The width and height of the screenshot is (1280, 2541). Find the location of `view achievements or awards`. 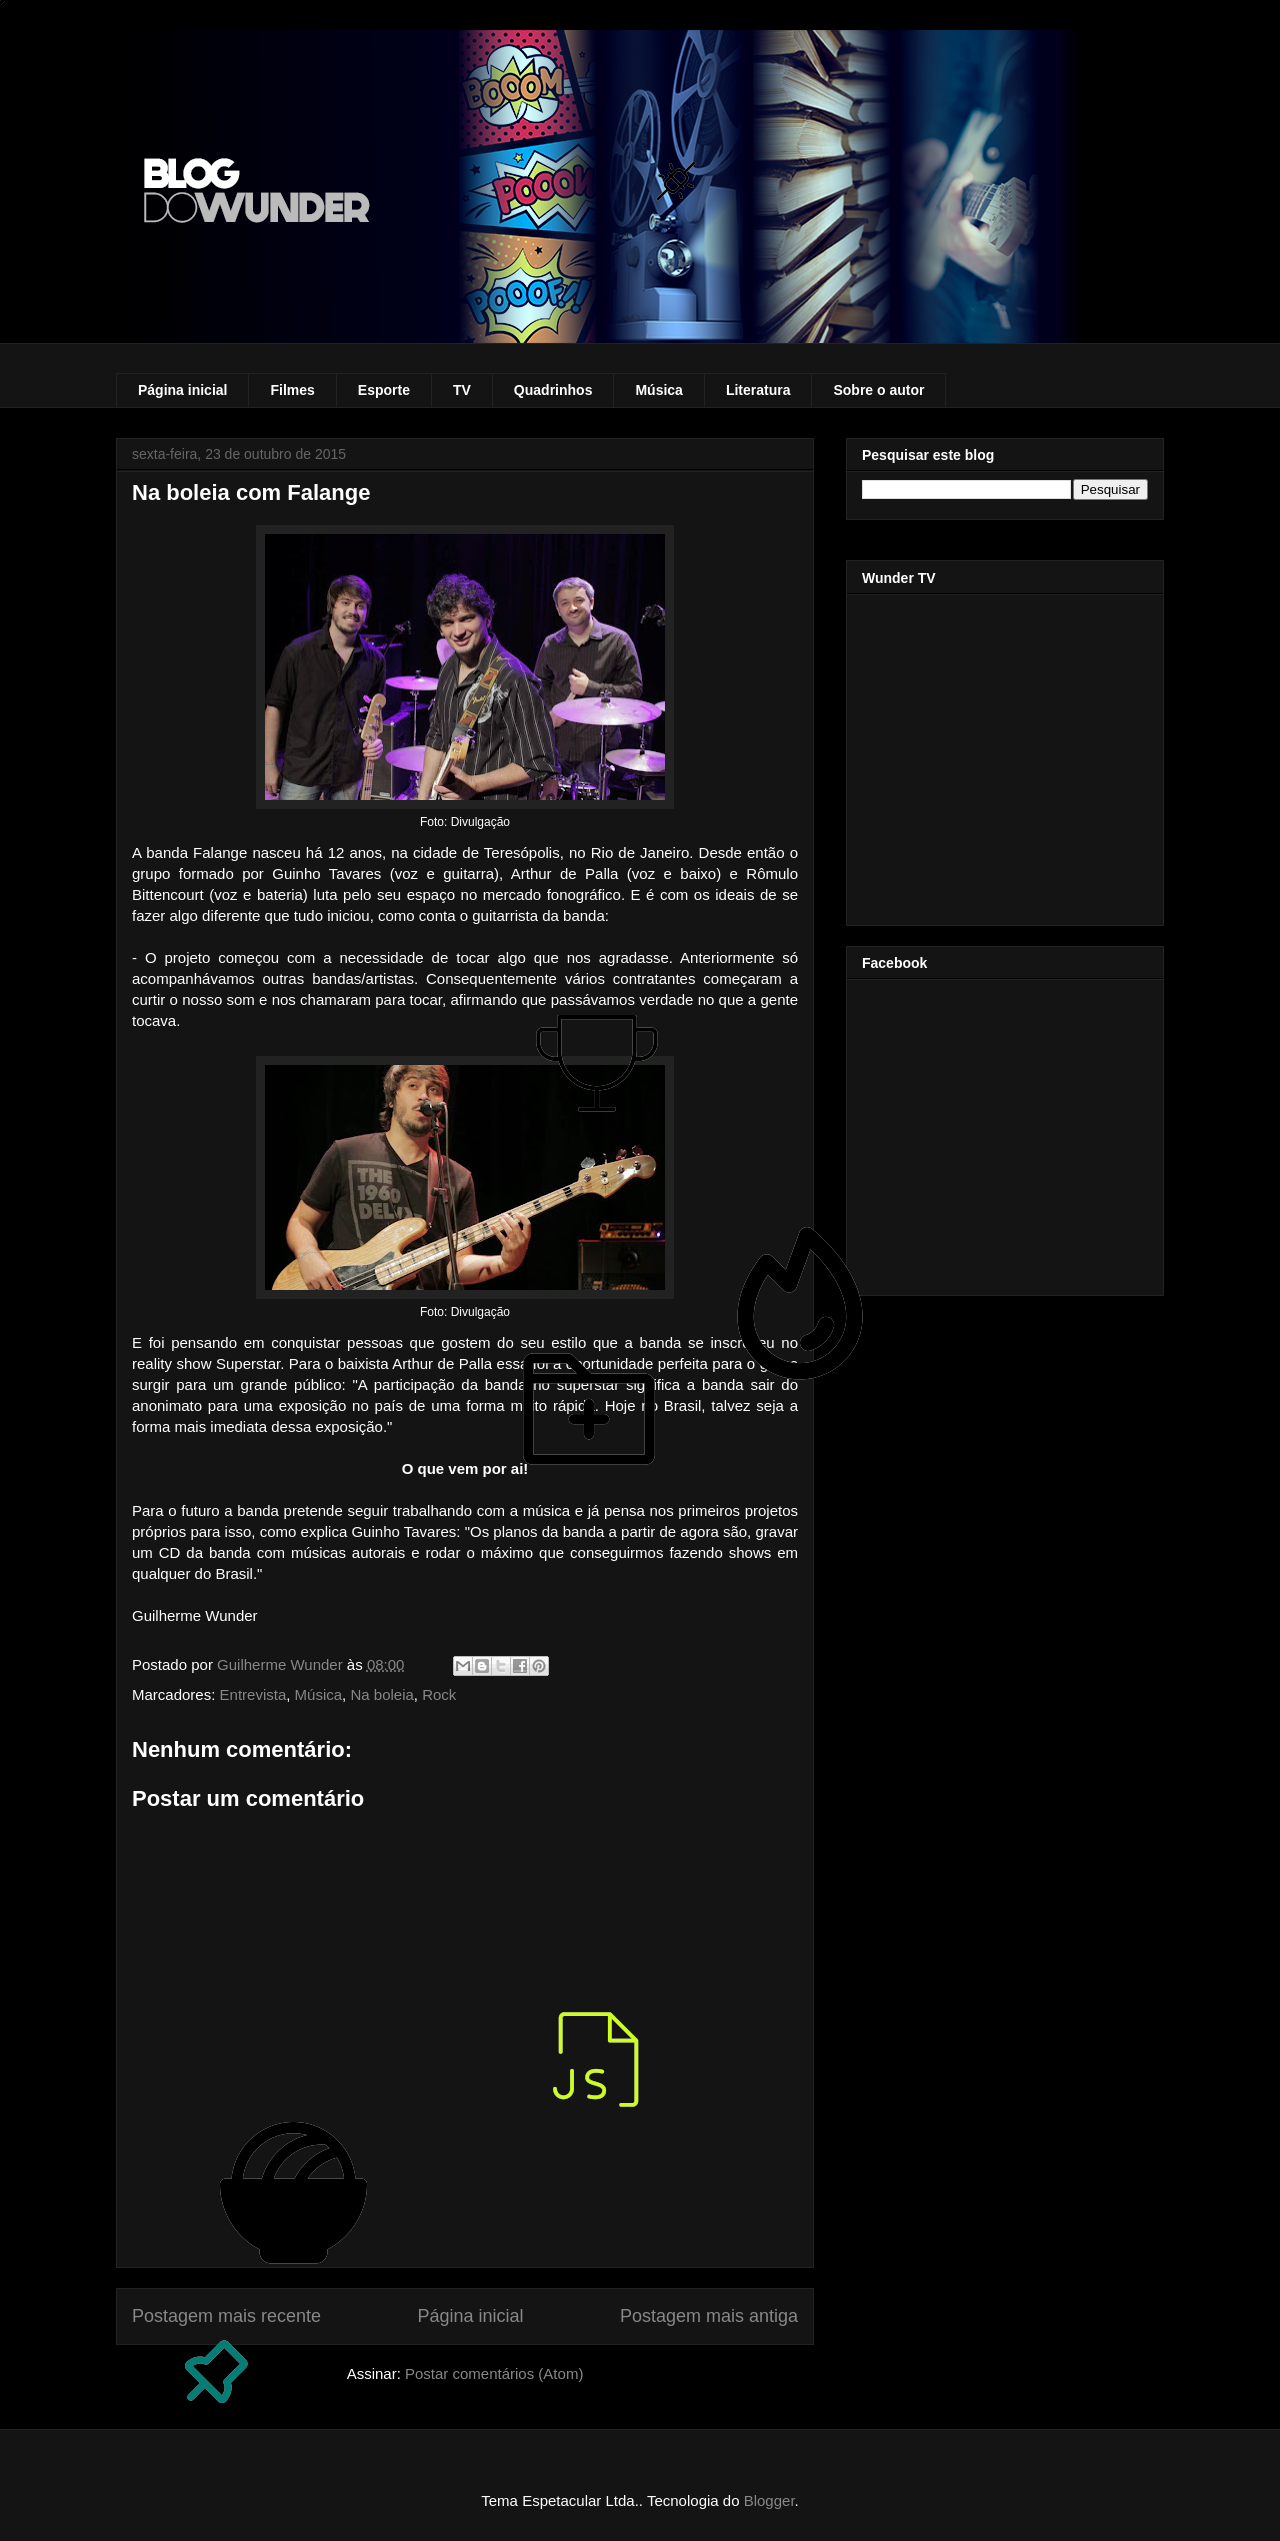

view achievements or awards is located at coordinates (597, 1059).